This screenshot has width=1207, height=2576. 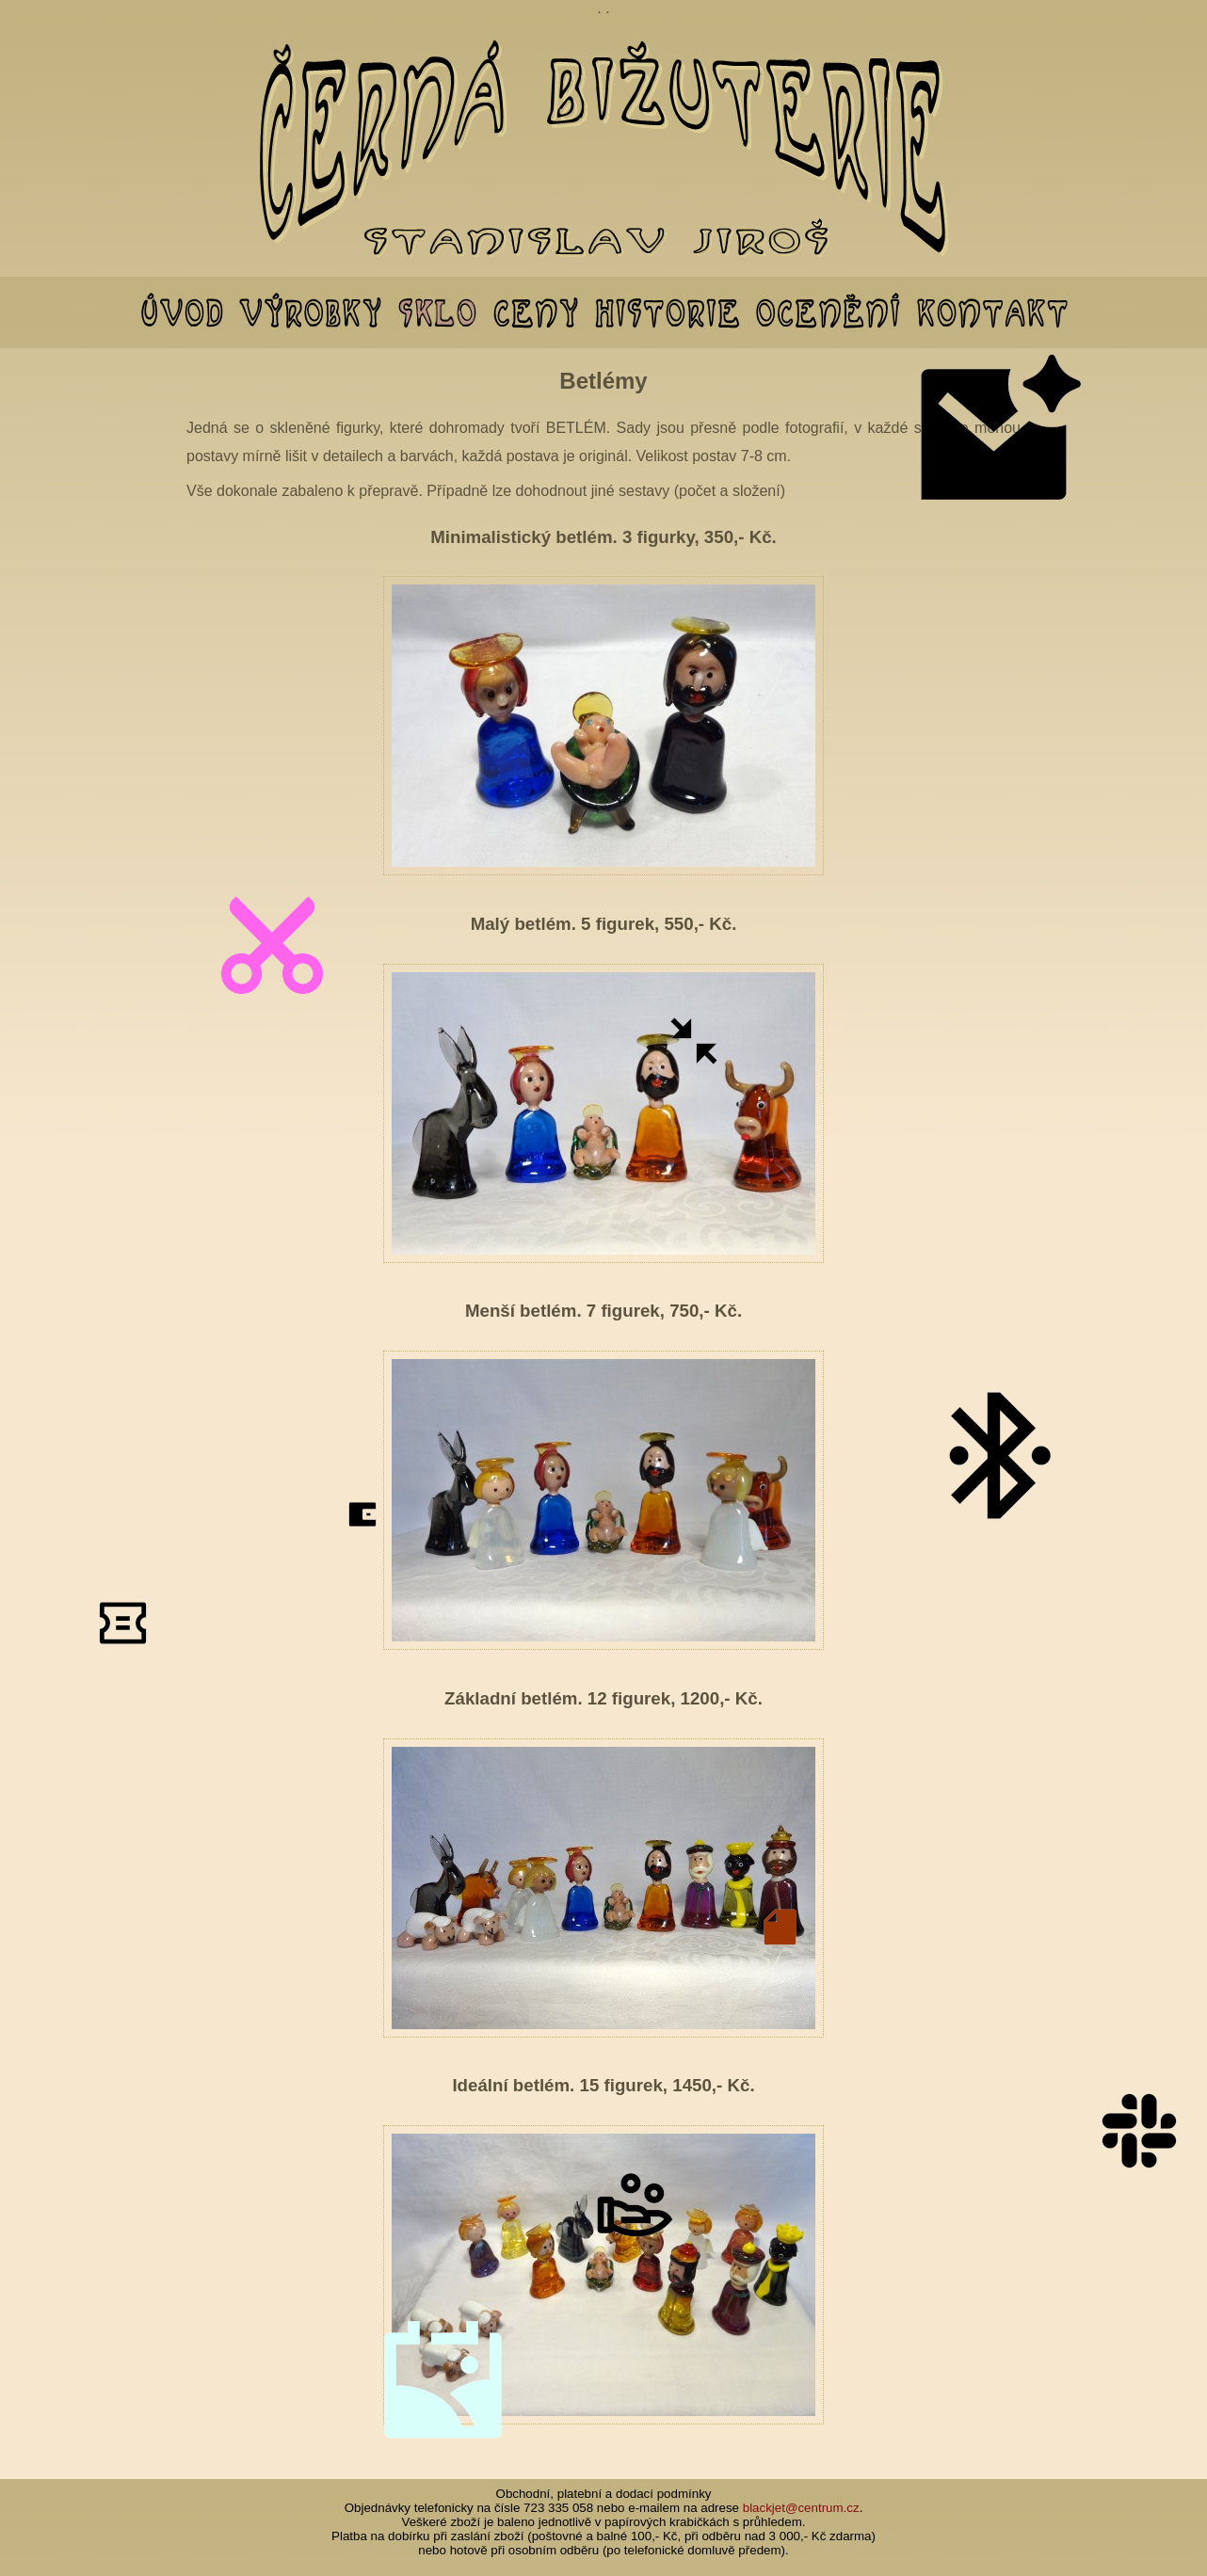 I want to click on make a payment or tip, so click(x=634, y=2206).